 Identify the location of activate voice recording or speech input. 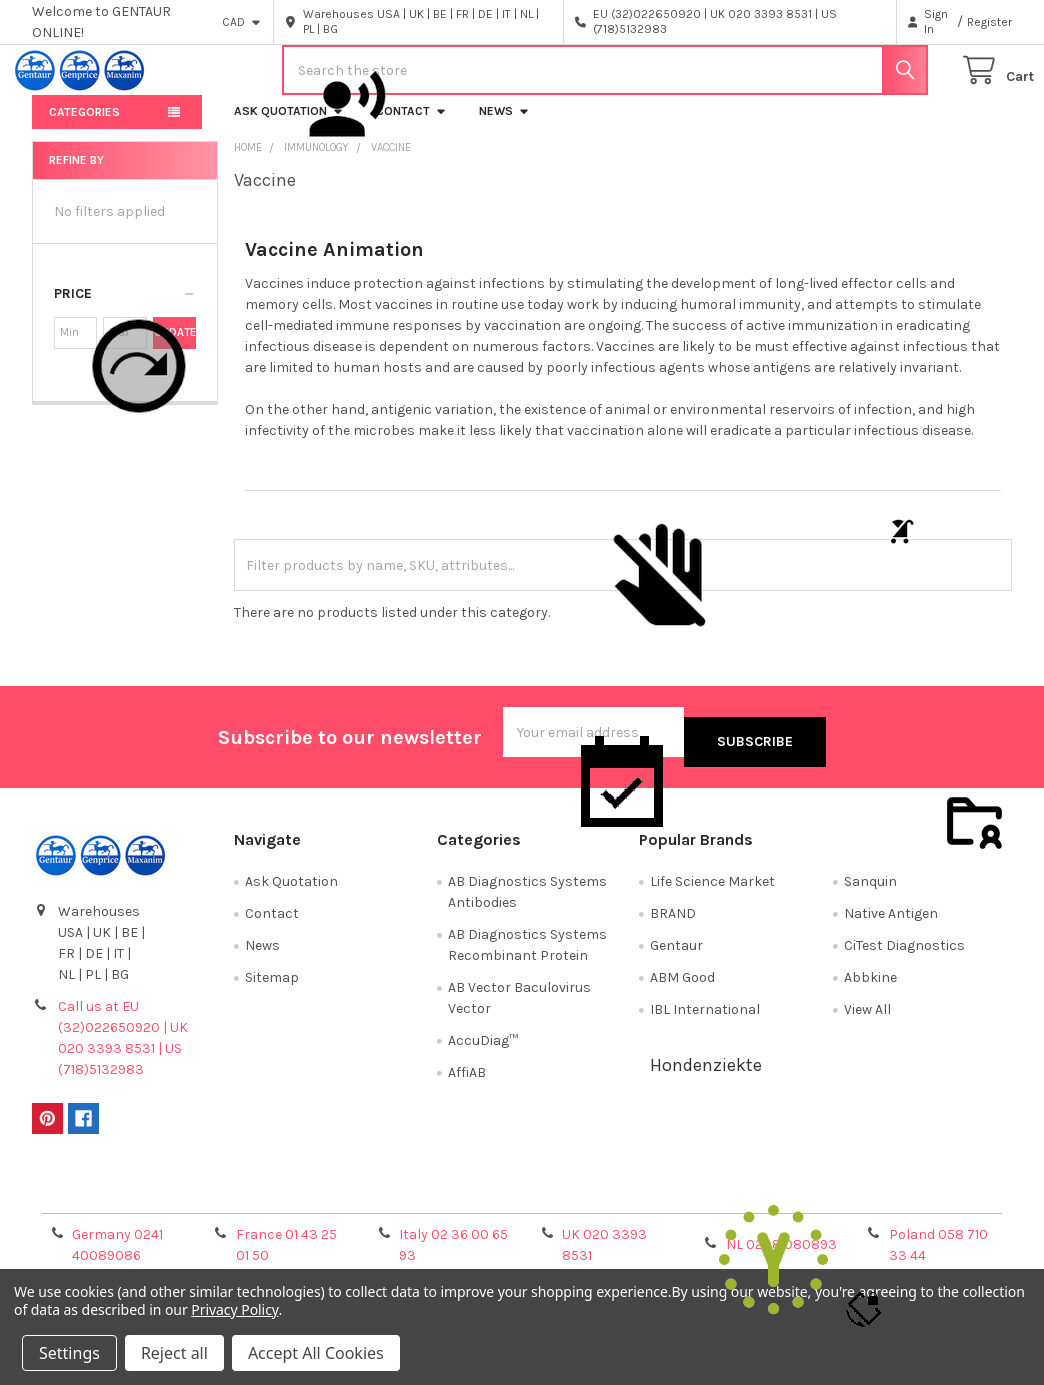
(347, 105).